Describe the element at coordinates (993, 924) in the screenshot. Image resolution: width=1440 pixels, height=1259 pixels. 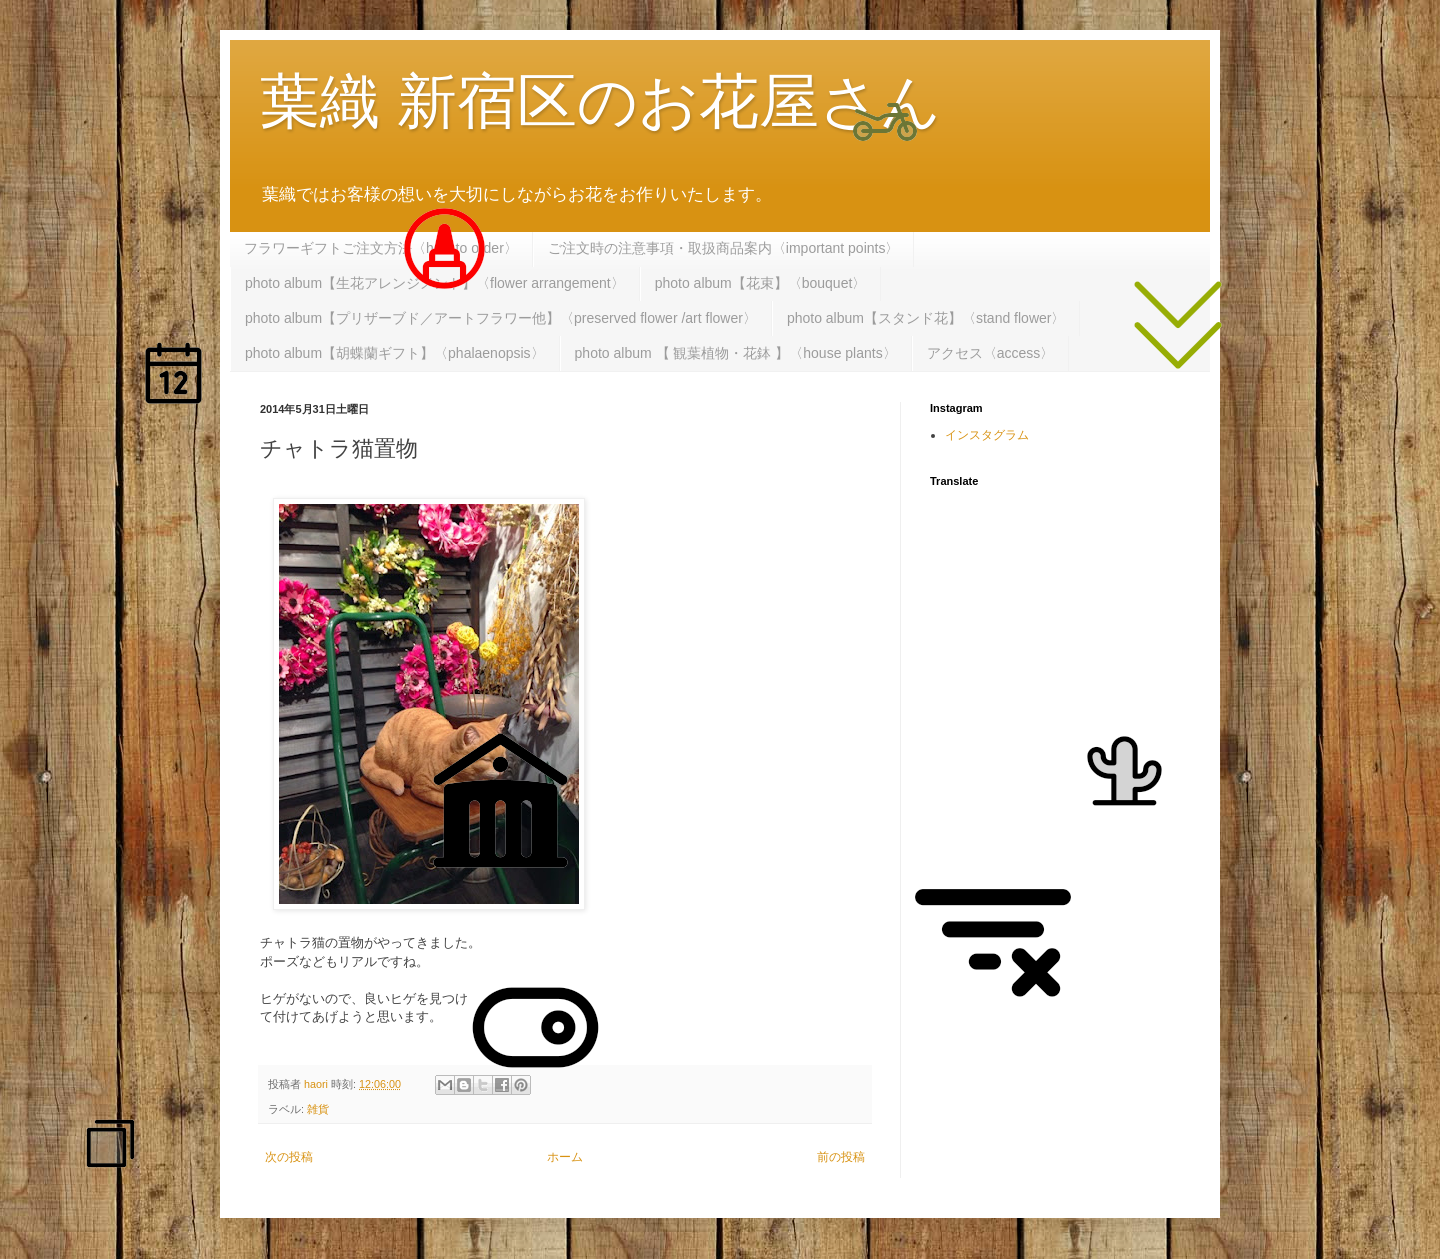
I see `clear all active filters` at that location.